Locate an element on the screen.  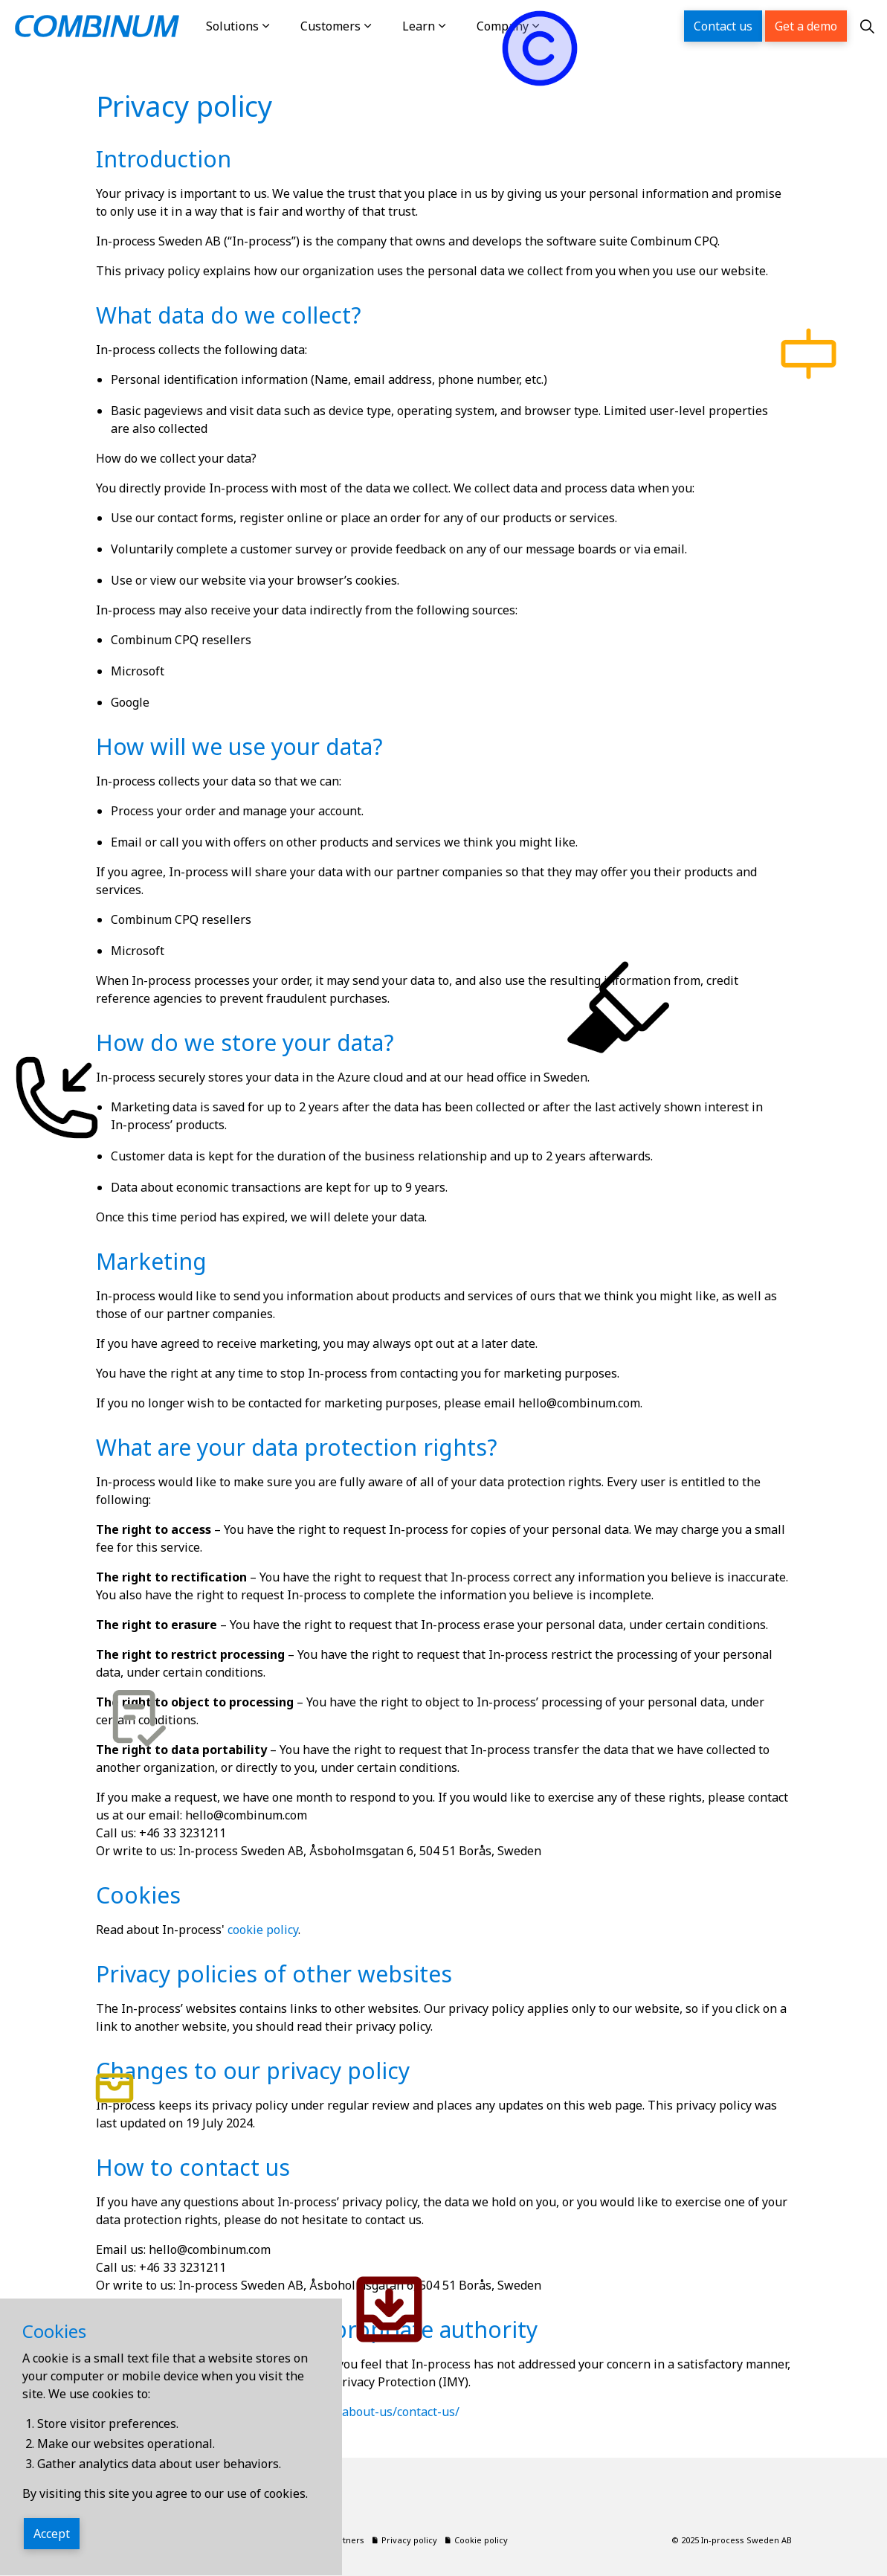
center align element horizontally is located at coordinates (808, 353).